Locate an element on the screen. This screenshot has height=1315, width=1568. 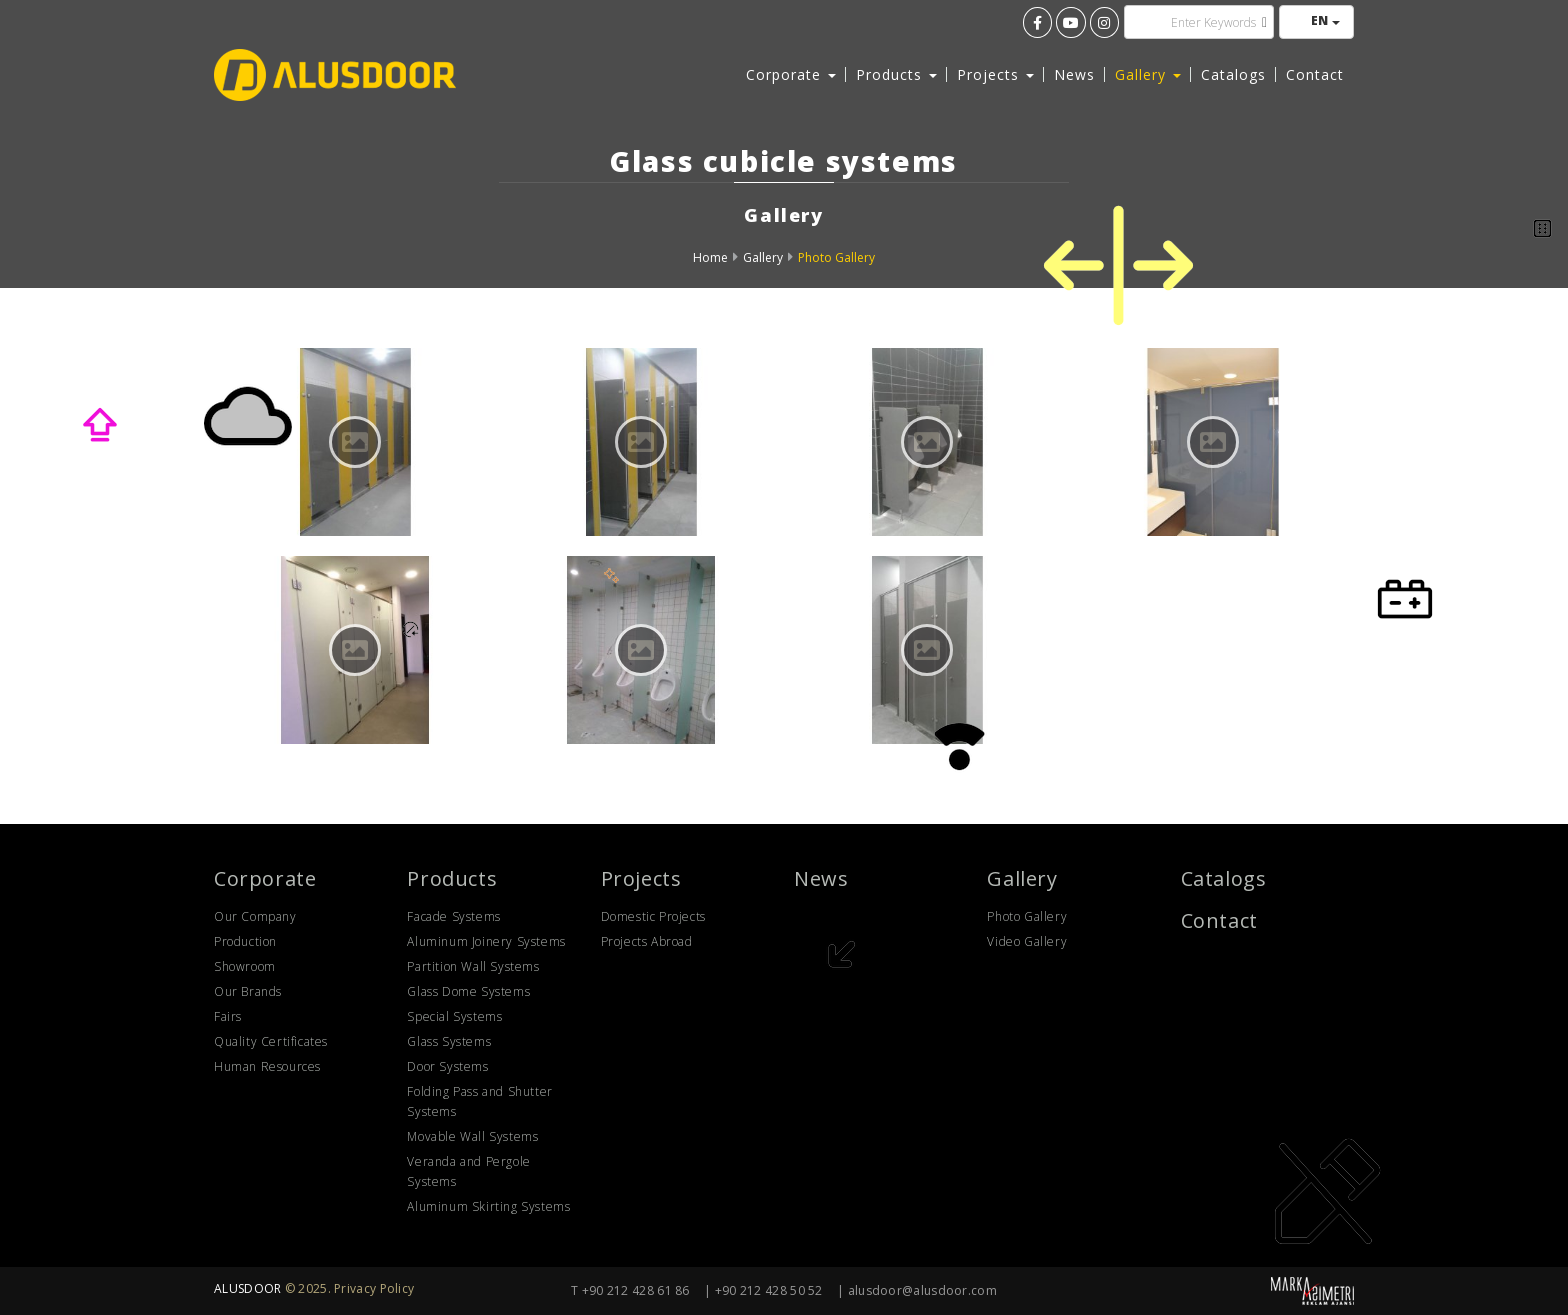
editing is disabled is located at coordinates (1325, 1193).